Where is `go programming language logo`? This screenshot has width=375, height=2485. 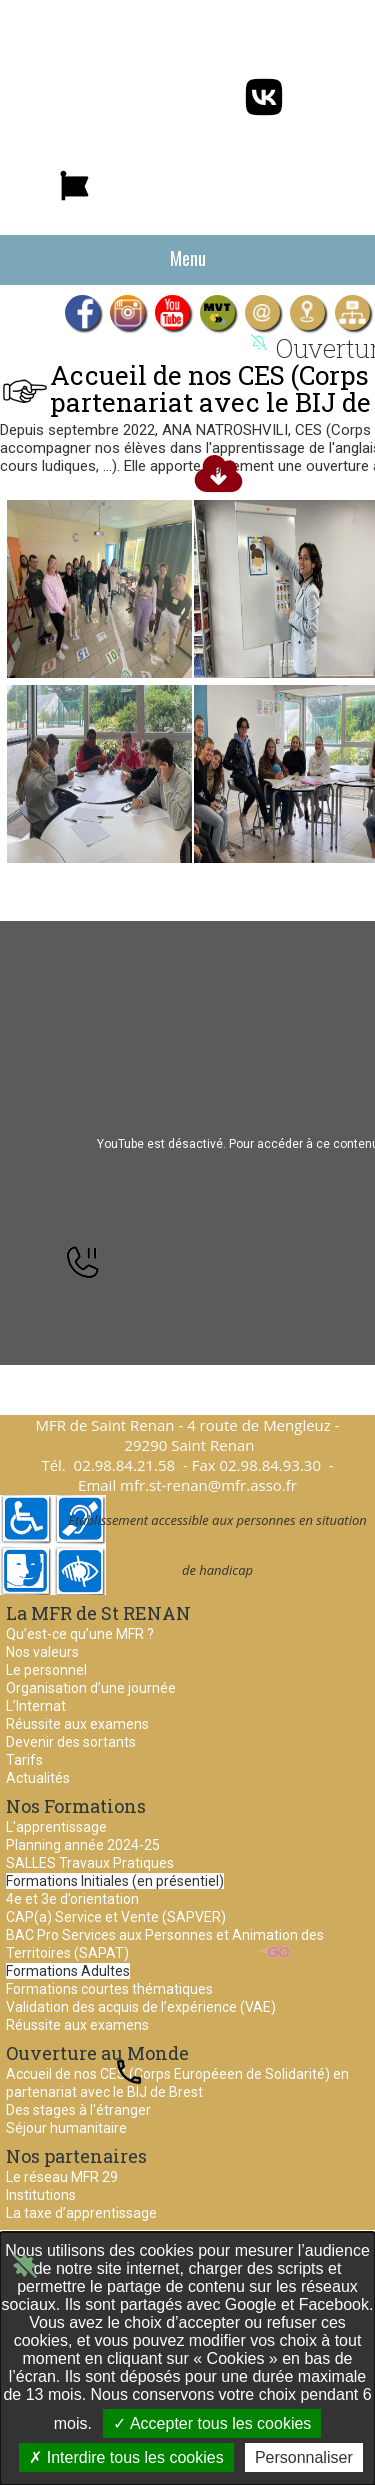
go programming language logo is located at coordinates (274, 1952).